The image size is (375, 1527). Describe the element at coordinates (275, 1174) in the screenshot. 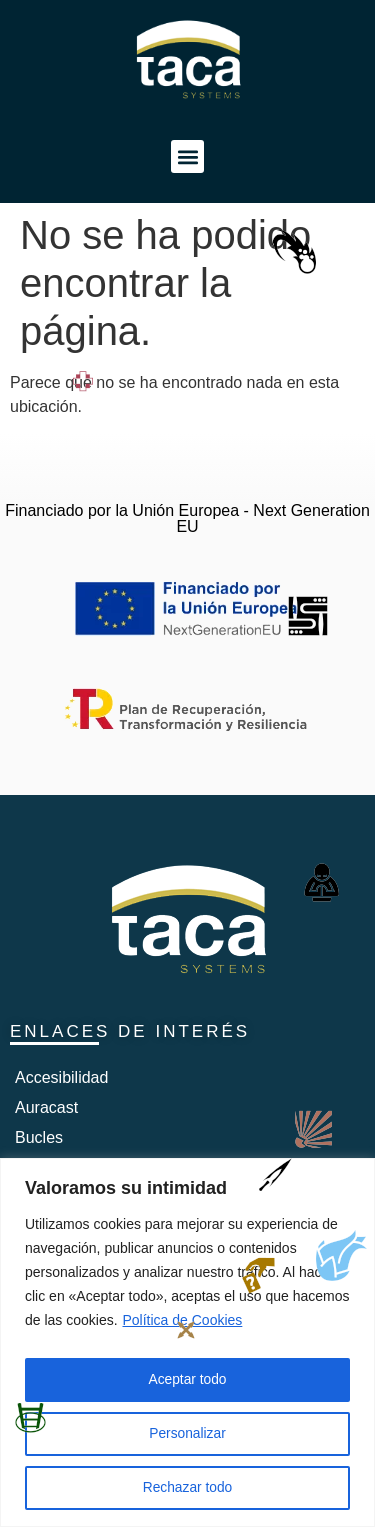

I see `equip energy sword weapon` at that location.